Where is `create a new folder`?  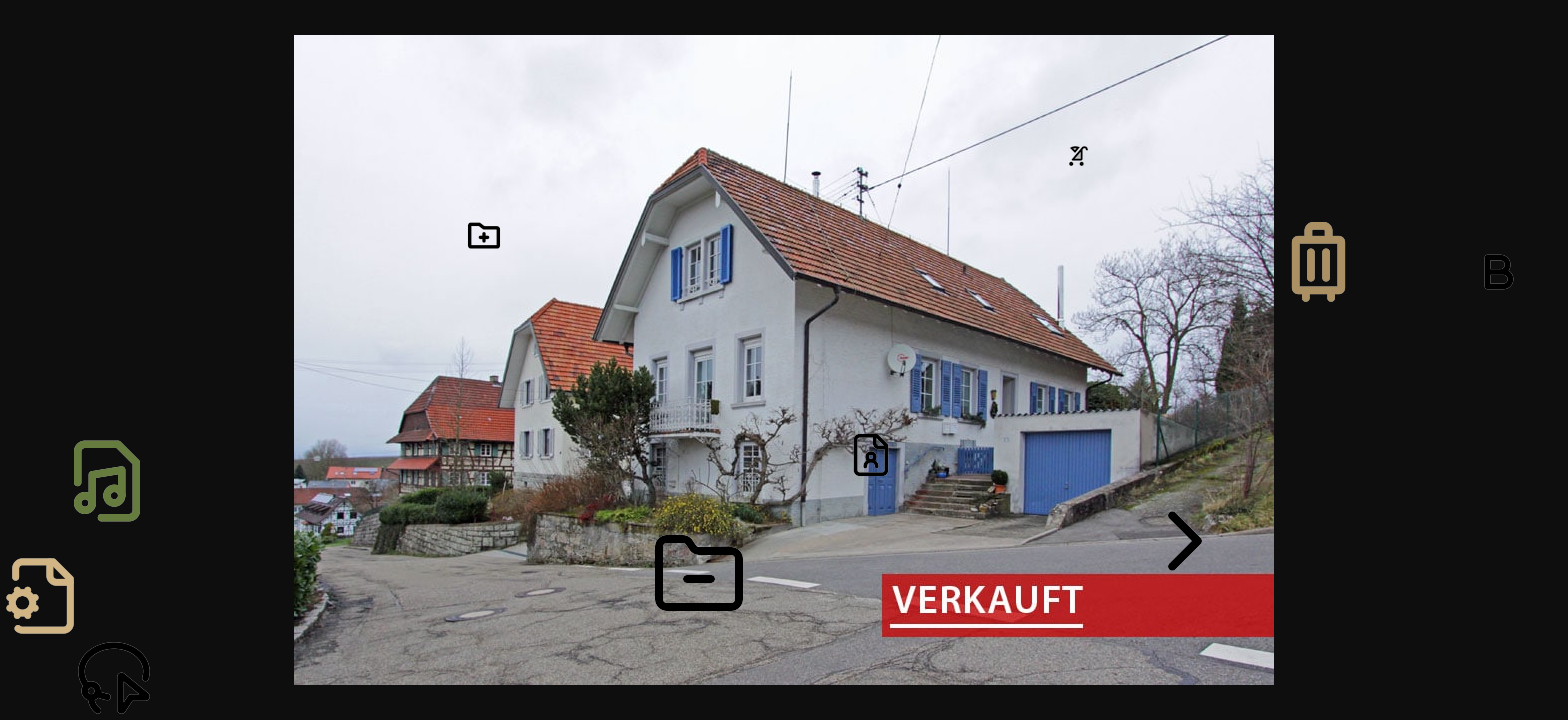
create a new folder is located at coordinates (484, 235).